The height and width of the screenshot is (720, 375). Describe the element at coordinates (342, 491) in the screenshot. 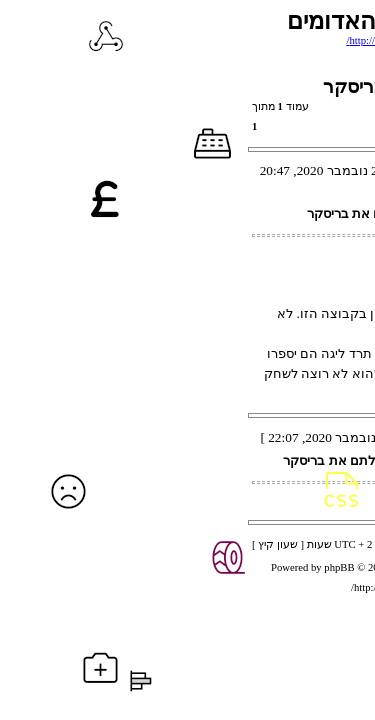

I see `view or open a CSS stylesheet file` at that location.